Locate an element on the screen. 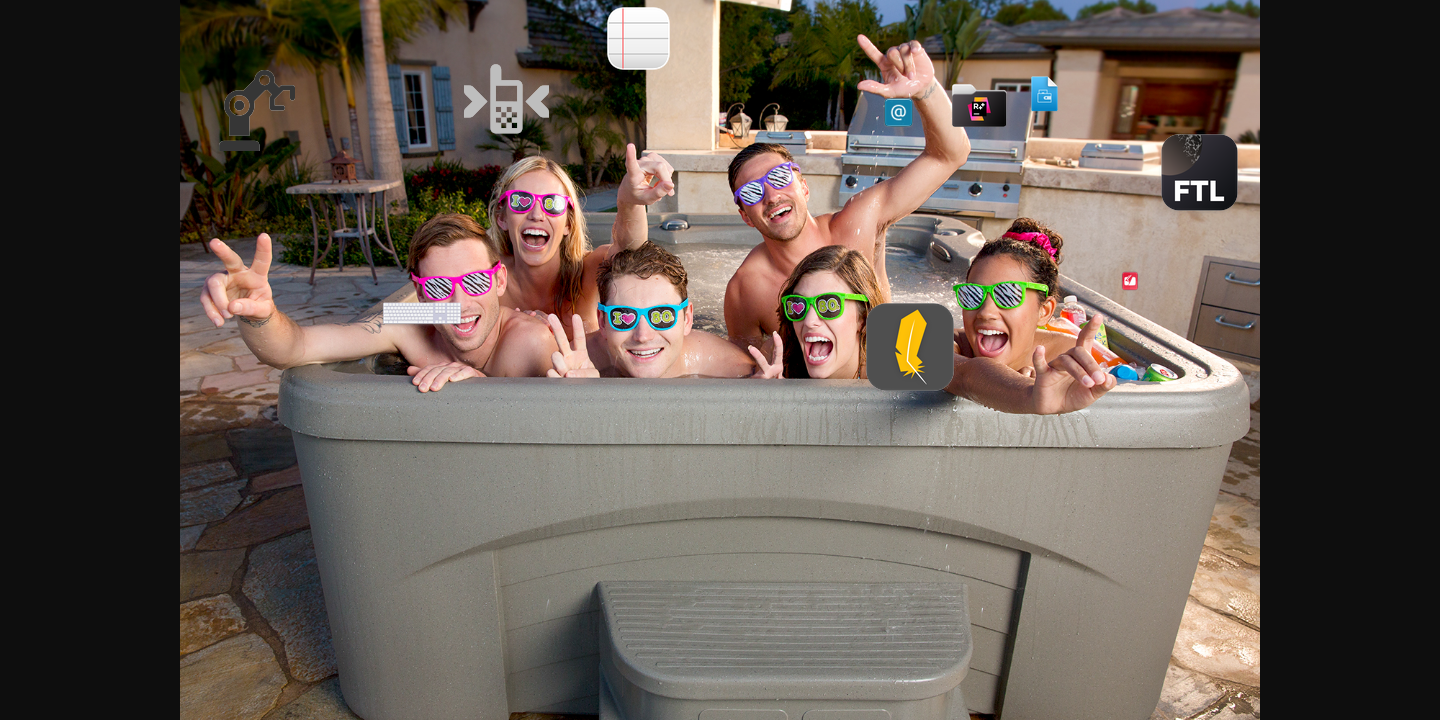 Image resolution: width=1440 pixels, height=720 pixels. an eps vector file is located at coordinates (1130, 281).